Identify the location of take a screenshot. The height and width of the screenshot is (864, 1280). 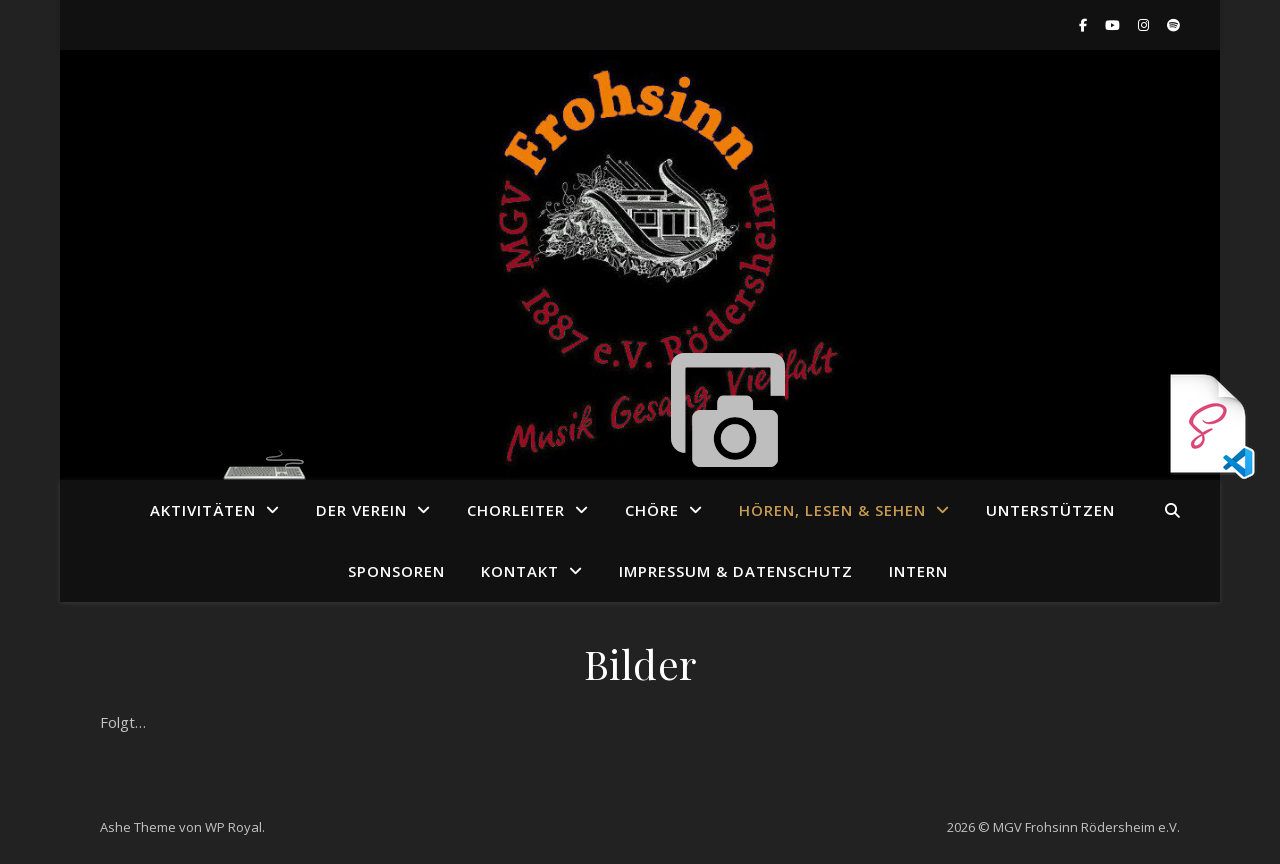
(728, 410).